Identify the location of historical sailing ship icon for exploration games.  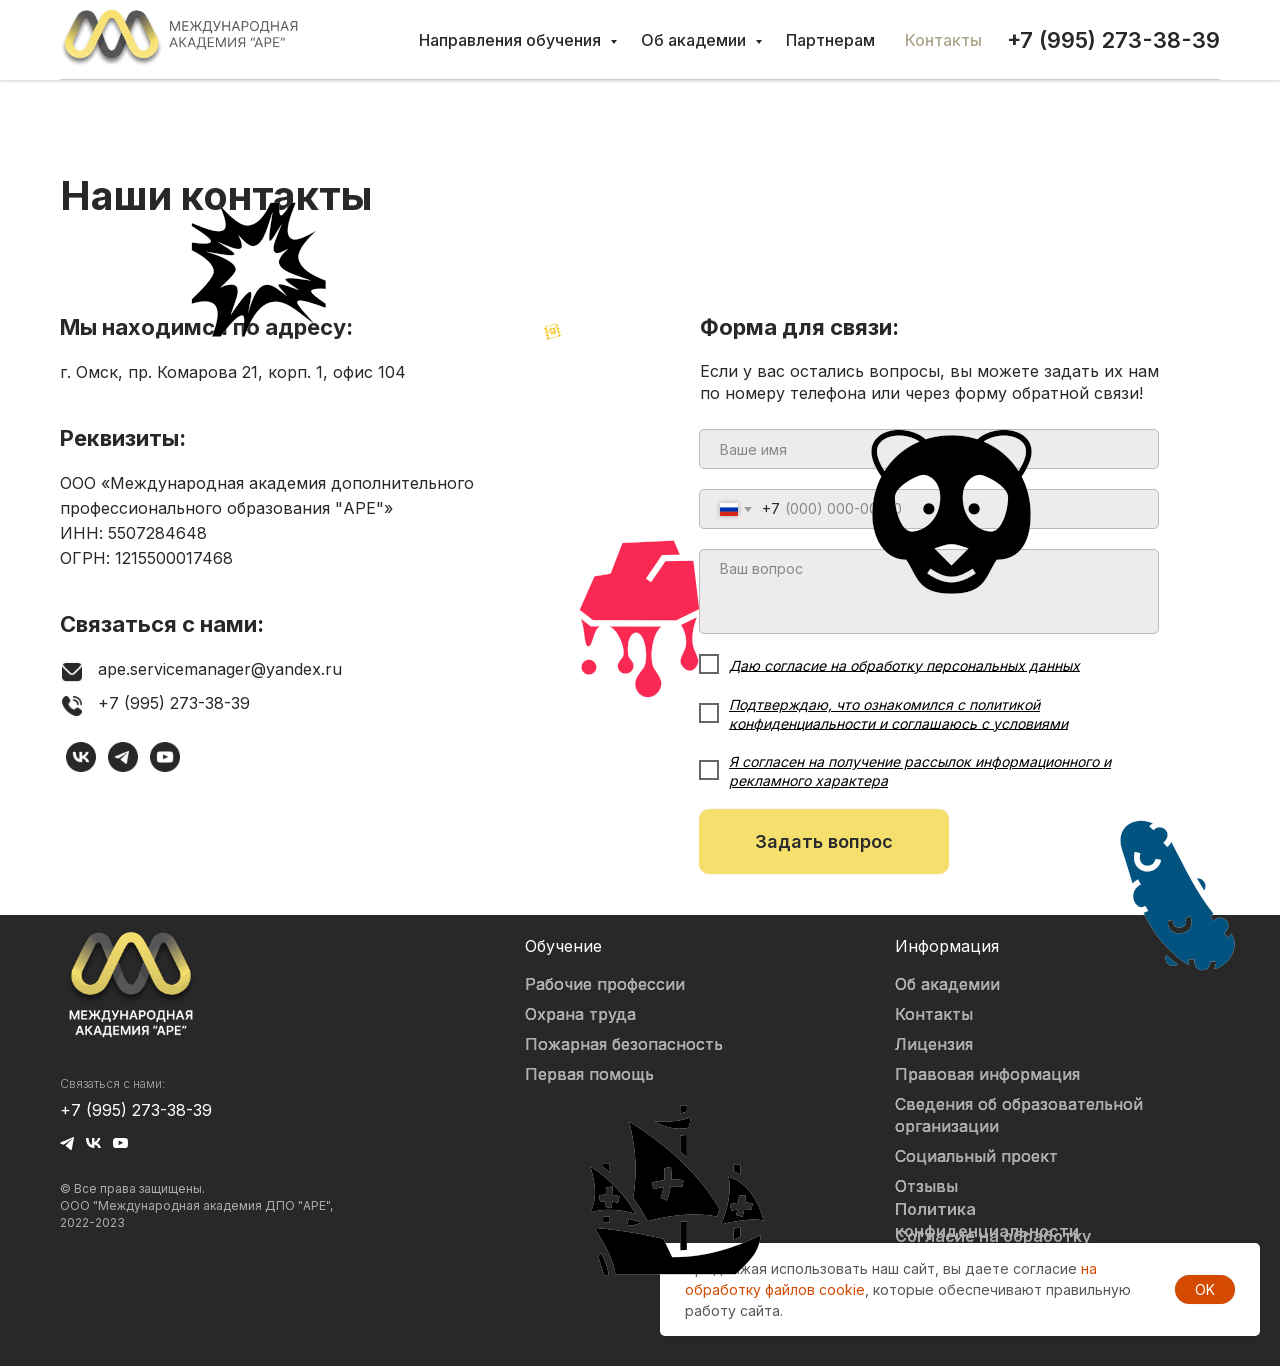
(677, 1187).